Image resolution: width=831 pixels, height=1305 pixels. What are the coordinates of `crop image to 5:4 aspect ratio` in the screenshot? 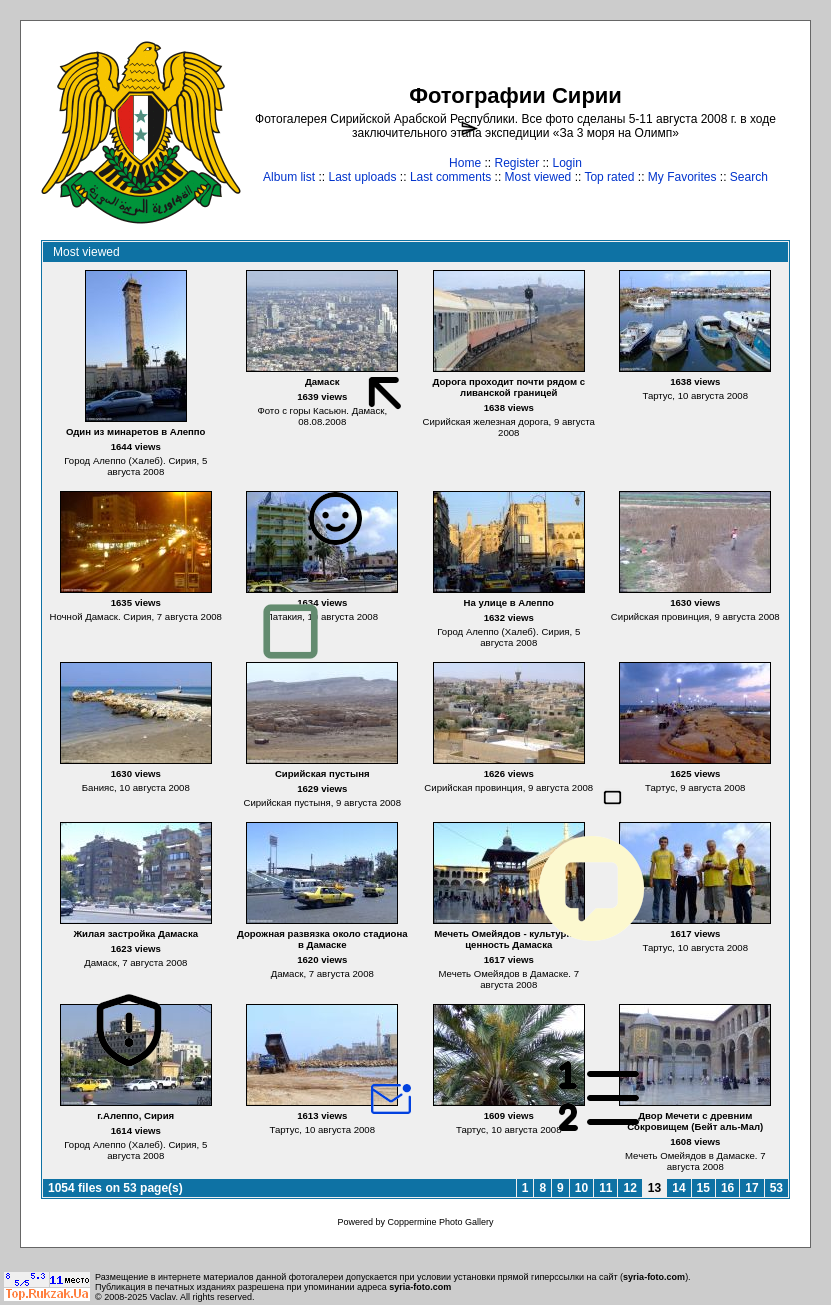 It's located at (612, 797).